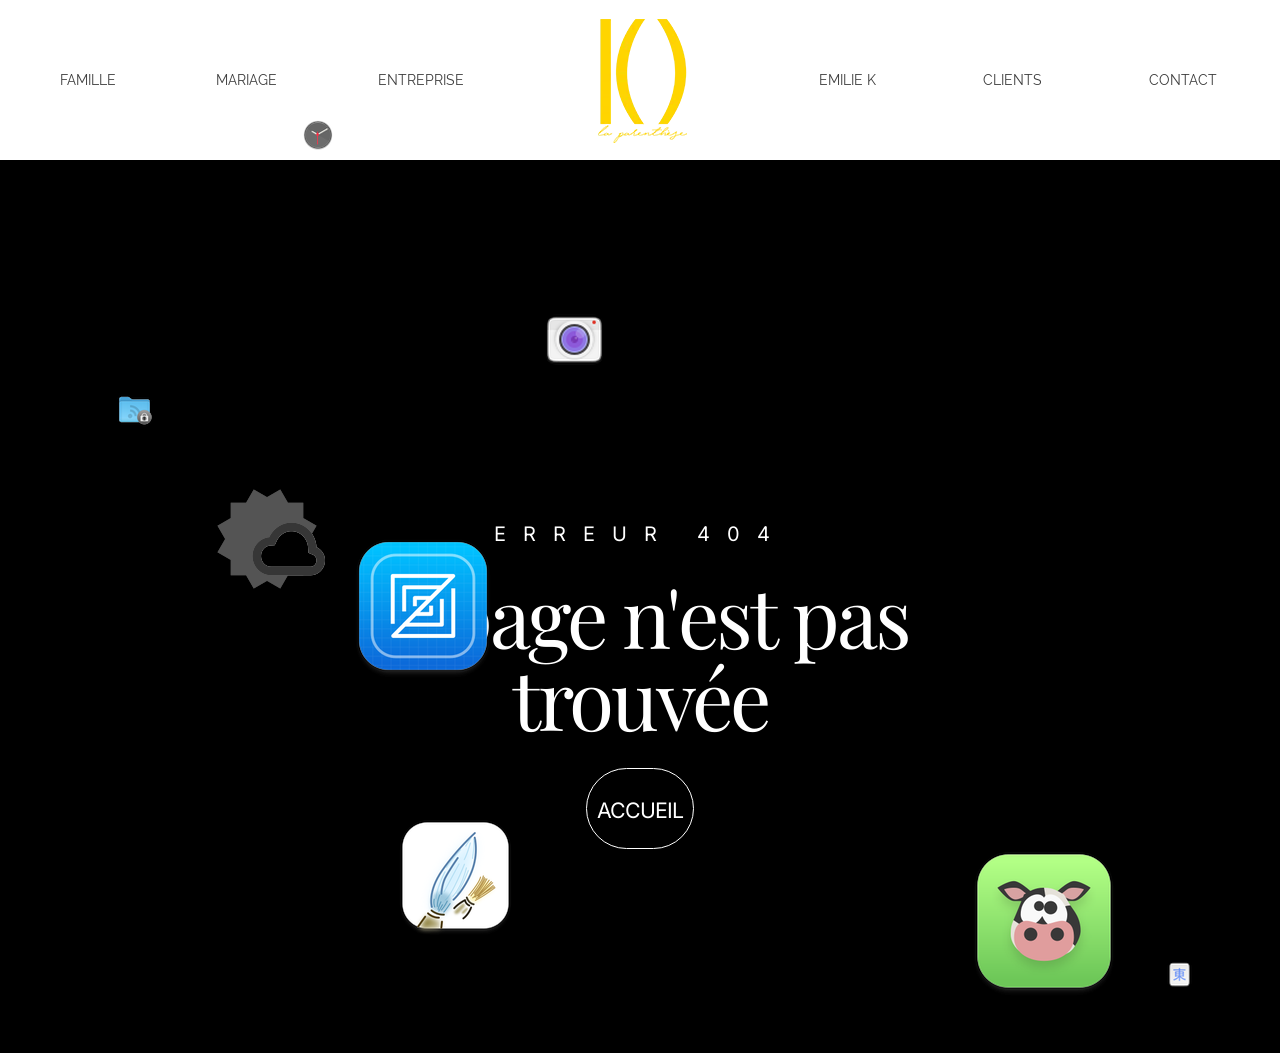 This screenshot has width=1280, height=1053. Describe the element at coordinates (134, 409) in the screenshot. I see `open securefx secure file transfer application` at that location.